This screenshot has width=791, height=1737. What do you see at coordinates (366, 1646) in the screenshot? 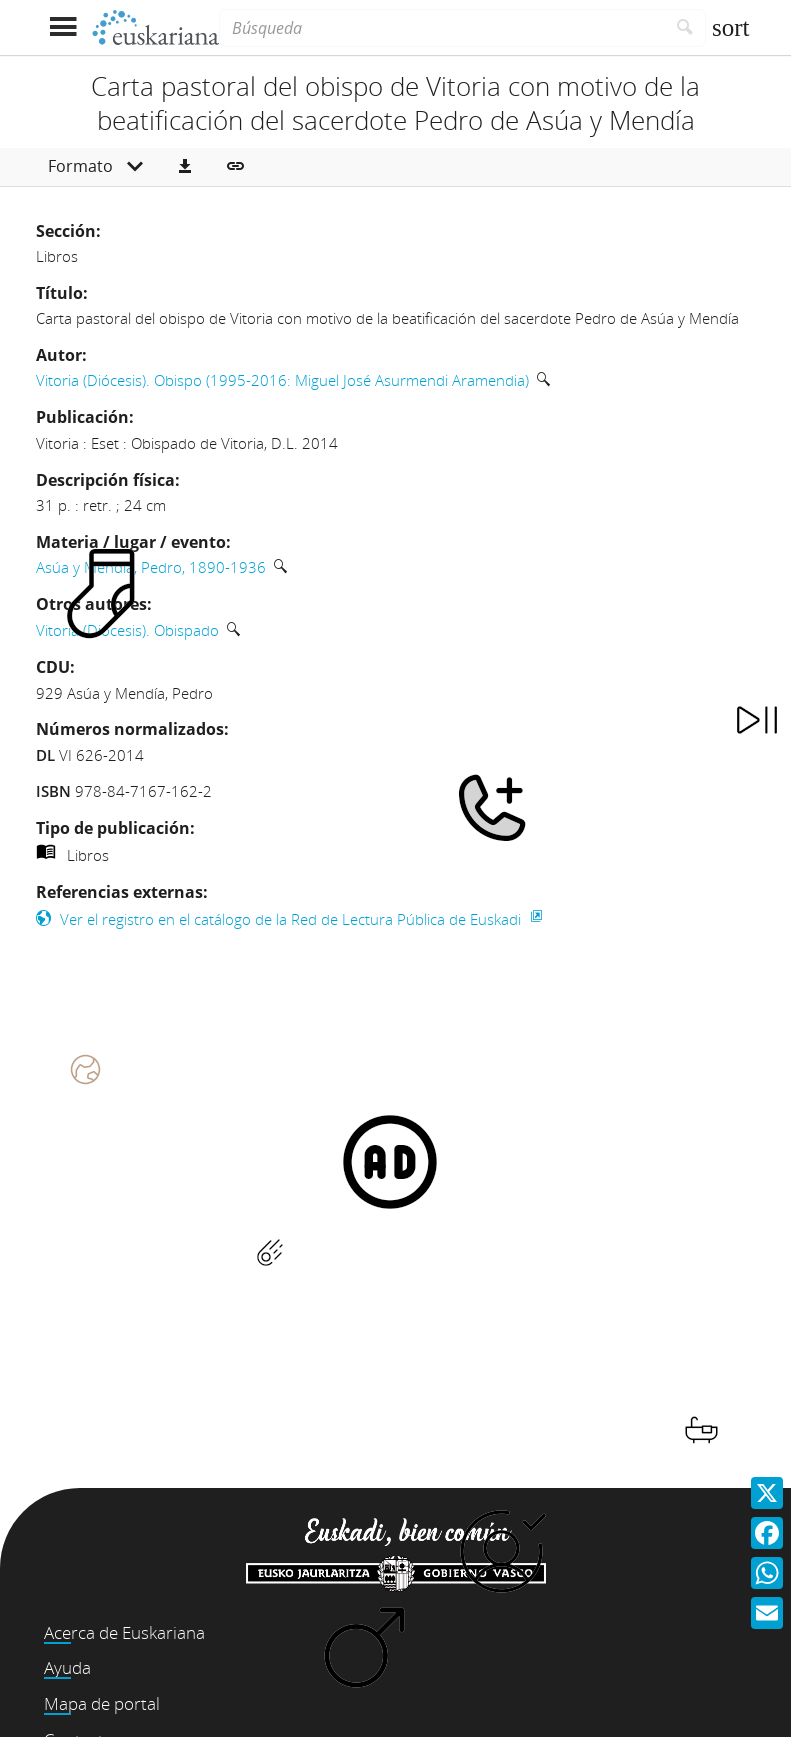
I see `indicates male gender selection` at bounding box center [366, 1646].